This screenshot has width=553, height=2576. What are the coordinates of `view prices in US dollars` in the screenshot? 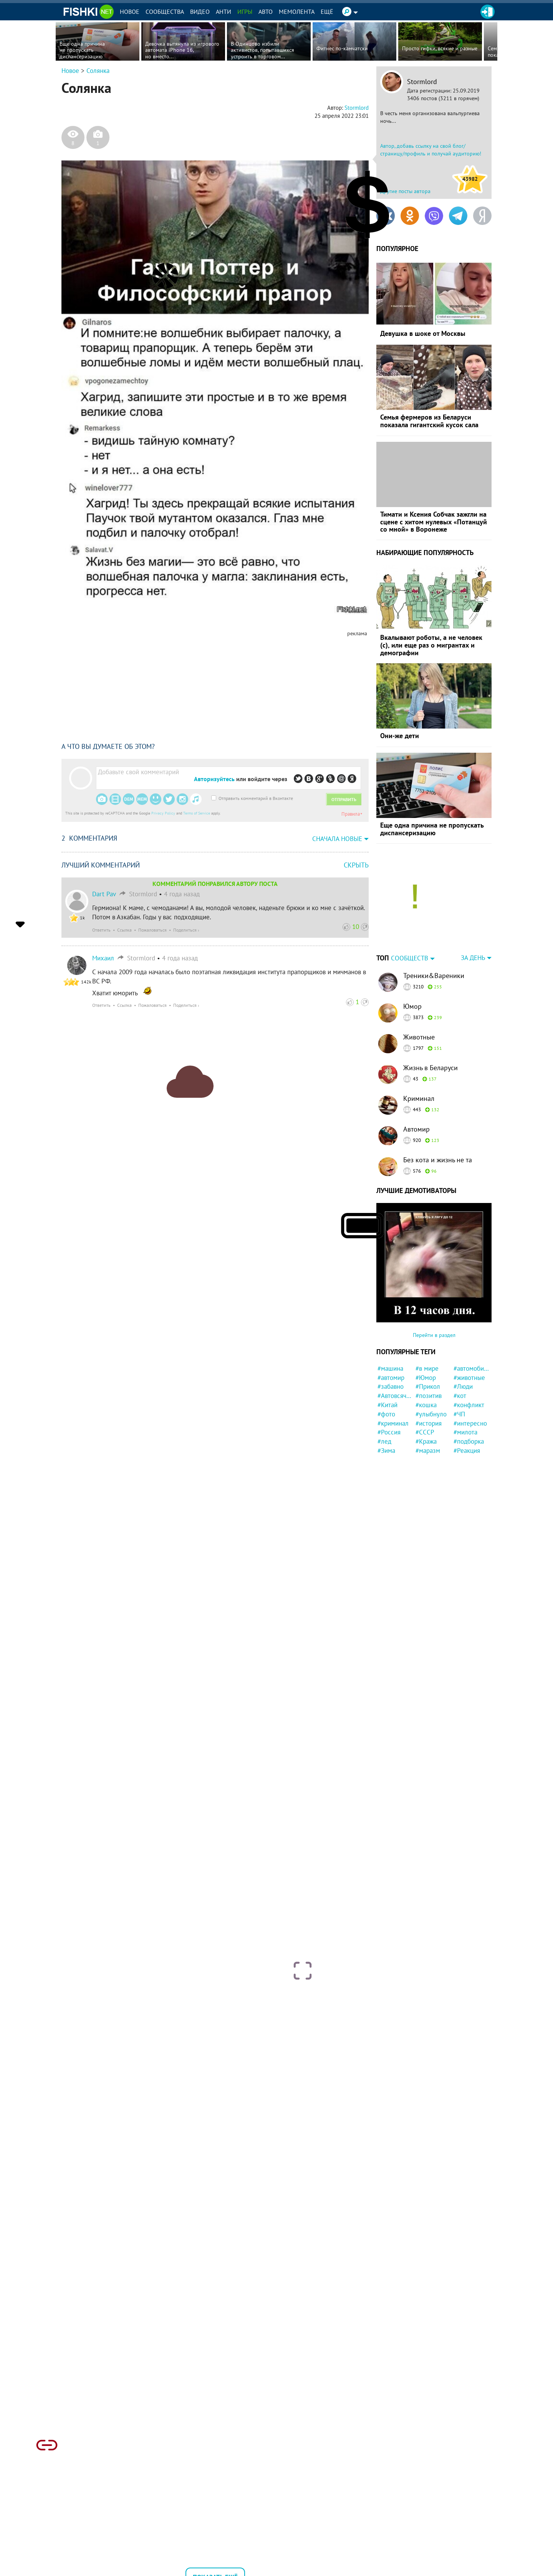 It's located at (367, 204).